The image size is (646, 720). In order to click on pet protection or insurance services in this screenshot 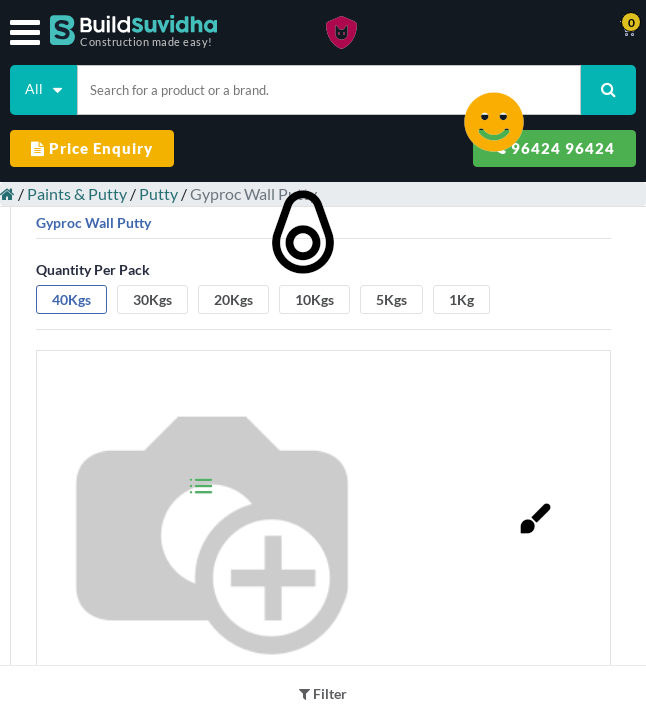, I will do `click(341, 32)`.